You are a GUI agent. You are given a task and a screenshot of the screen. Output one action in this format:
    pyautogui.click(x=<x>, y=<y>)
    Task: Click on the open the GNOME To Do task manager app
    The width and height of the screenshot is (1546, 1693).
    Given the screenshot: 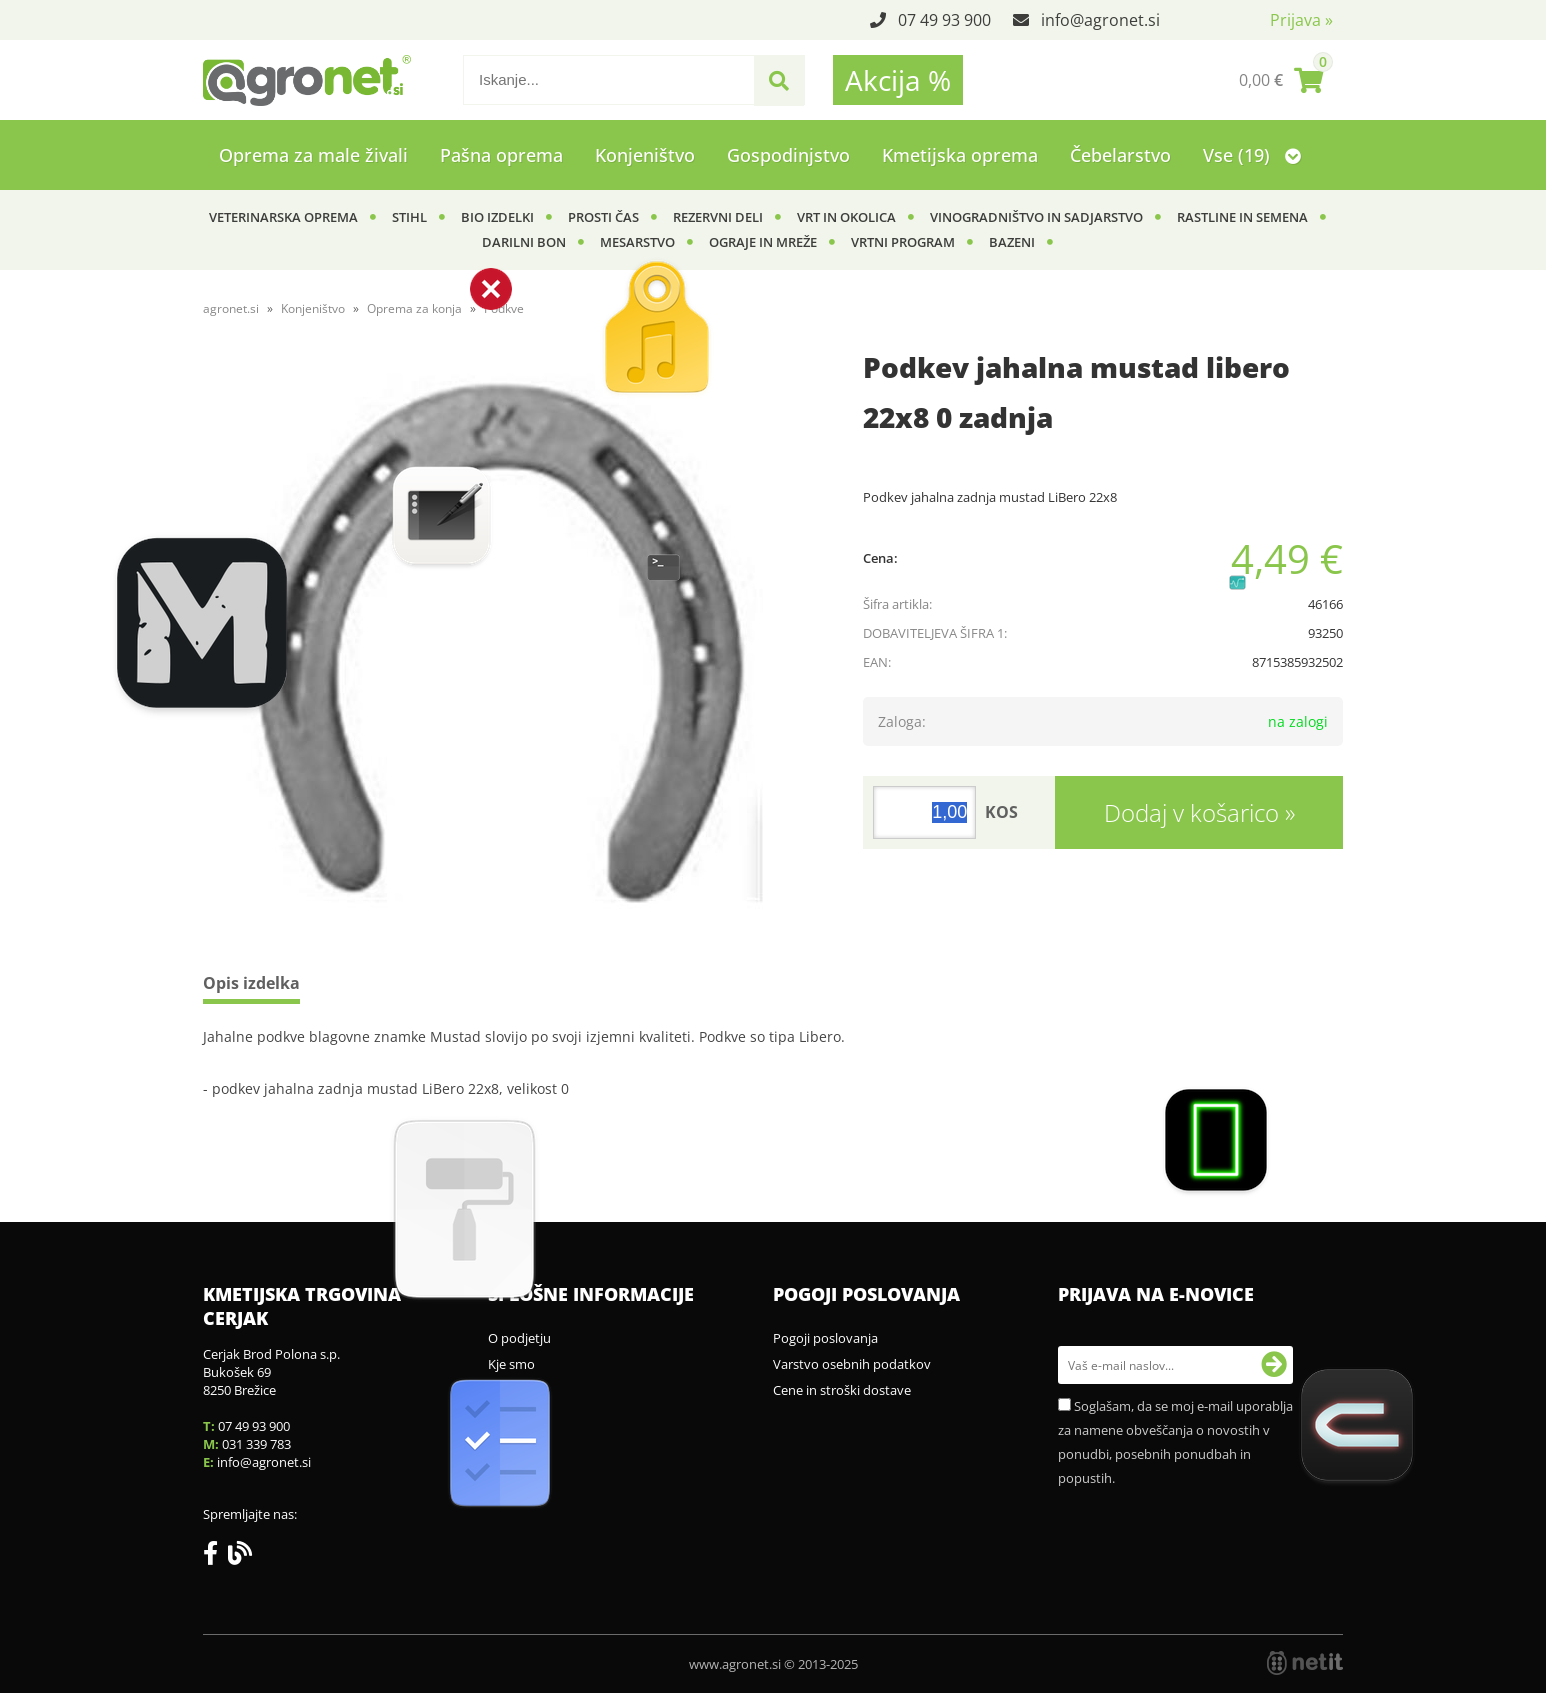 What is the action you would take?
    pyautogui.click(x=500, y=1443)
    